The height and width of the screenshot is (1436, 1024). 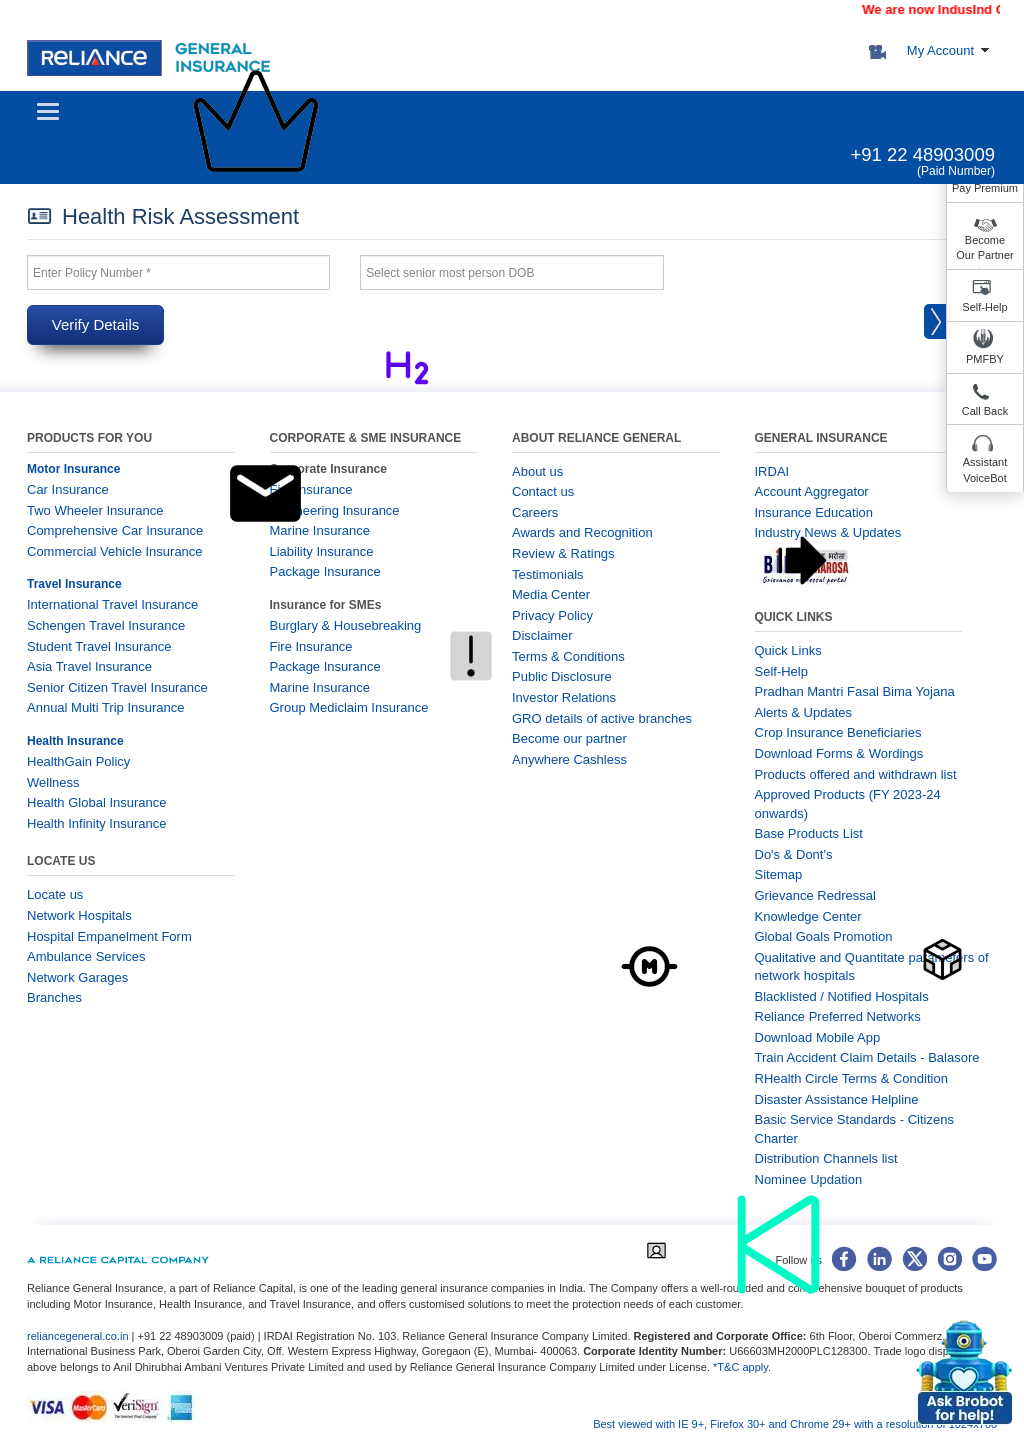 I want to click on view user profile card, so click(x=656, y=1250).